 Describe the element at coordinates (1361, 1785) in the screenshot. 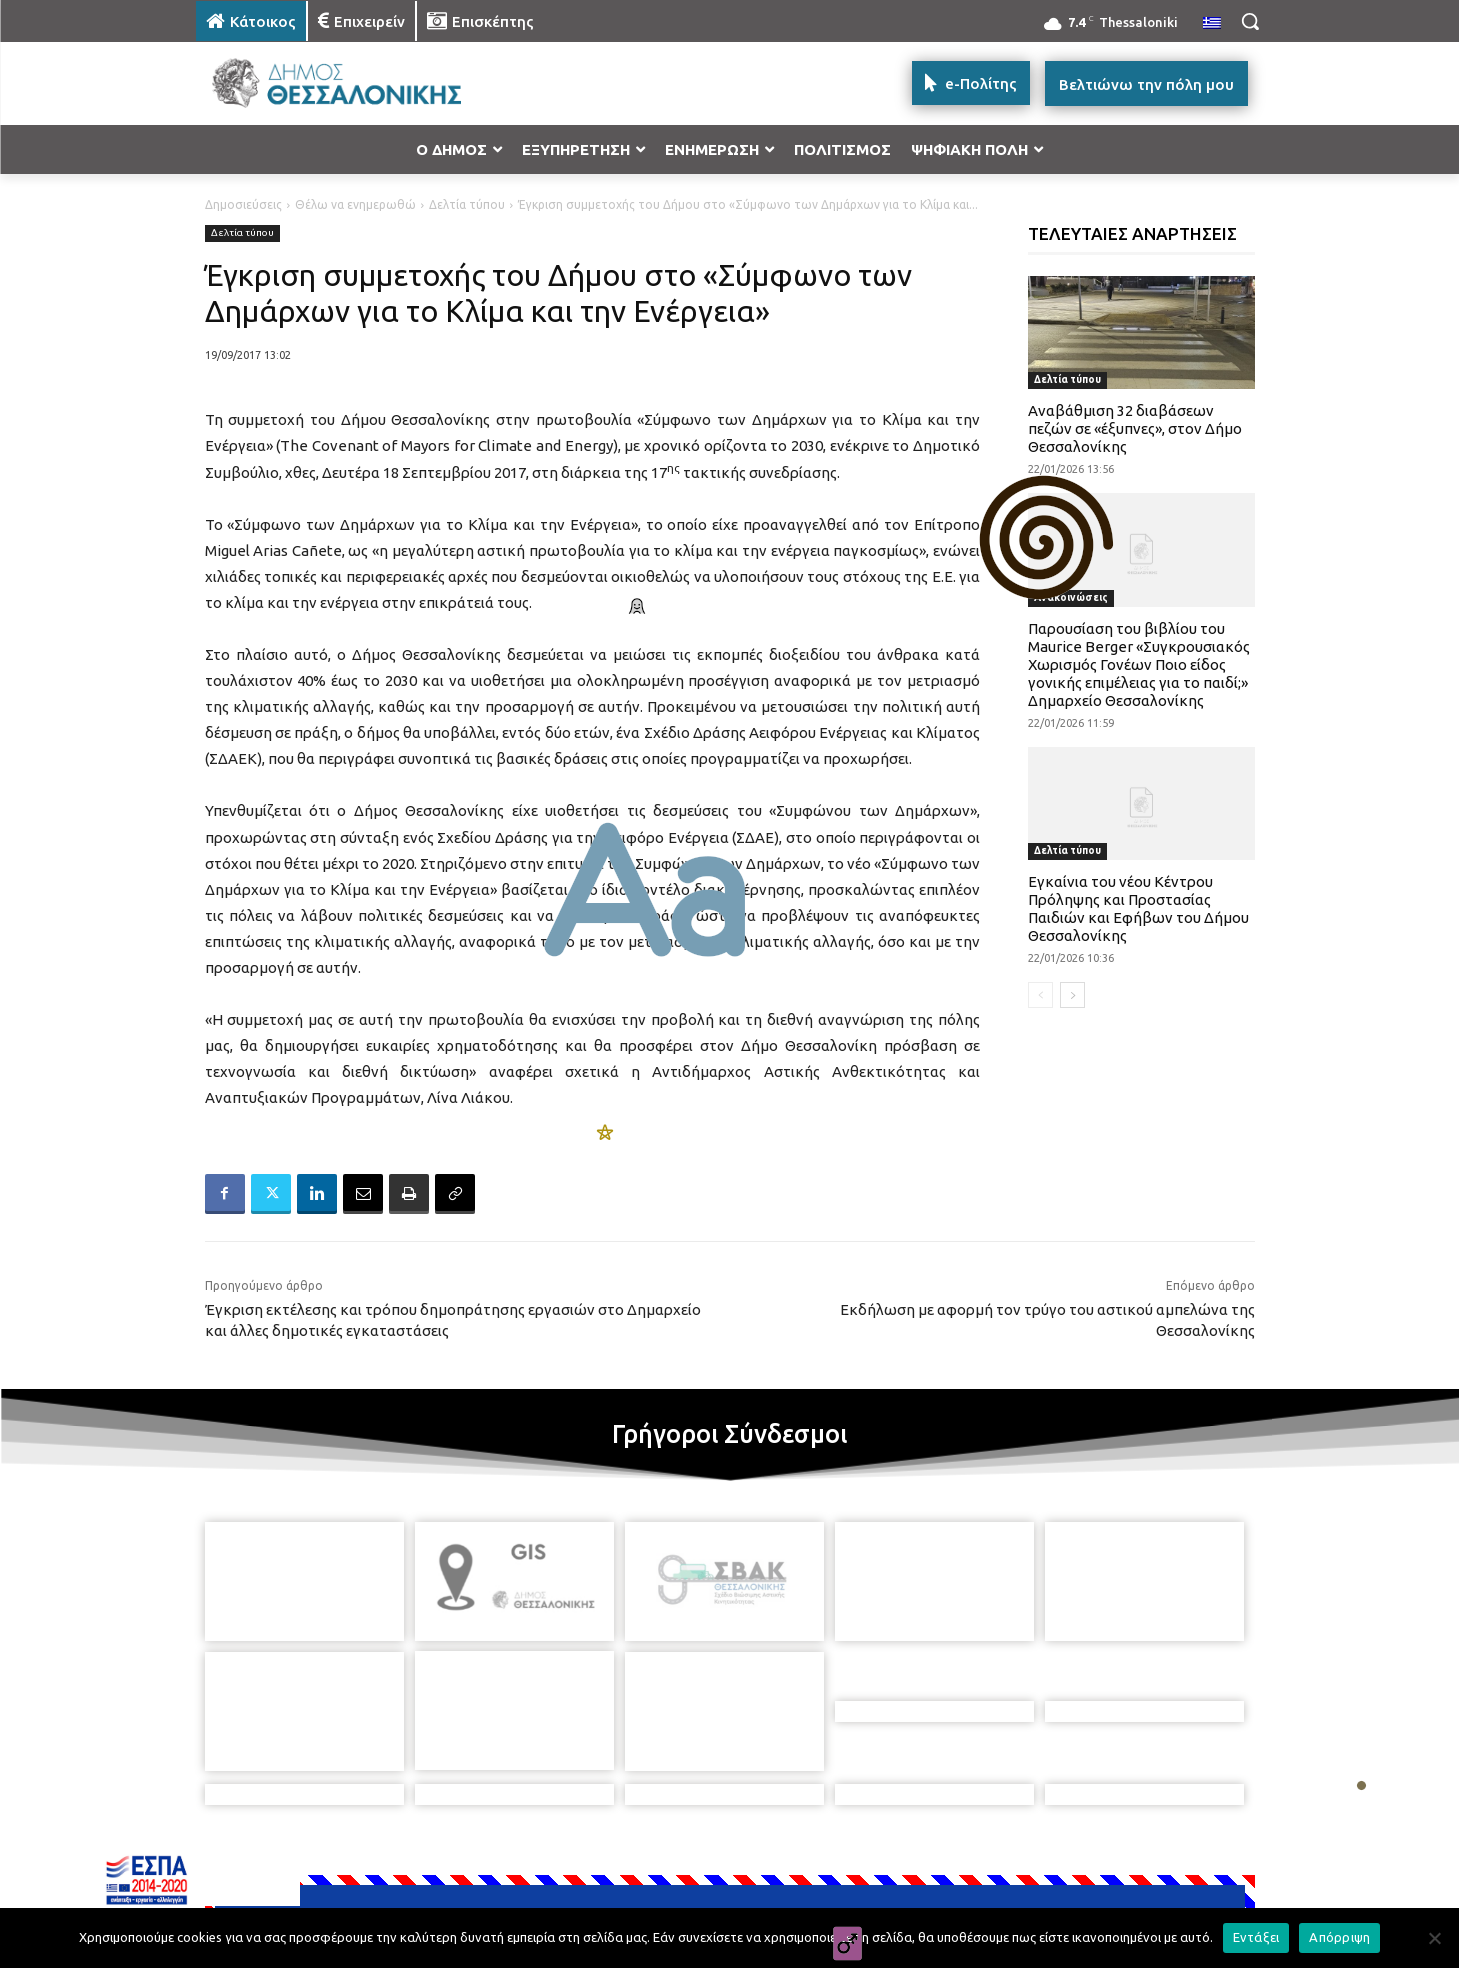

I see `indicates an unread notification or new item` at that location.